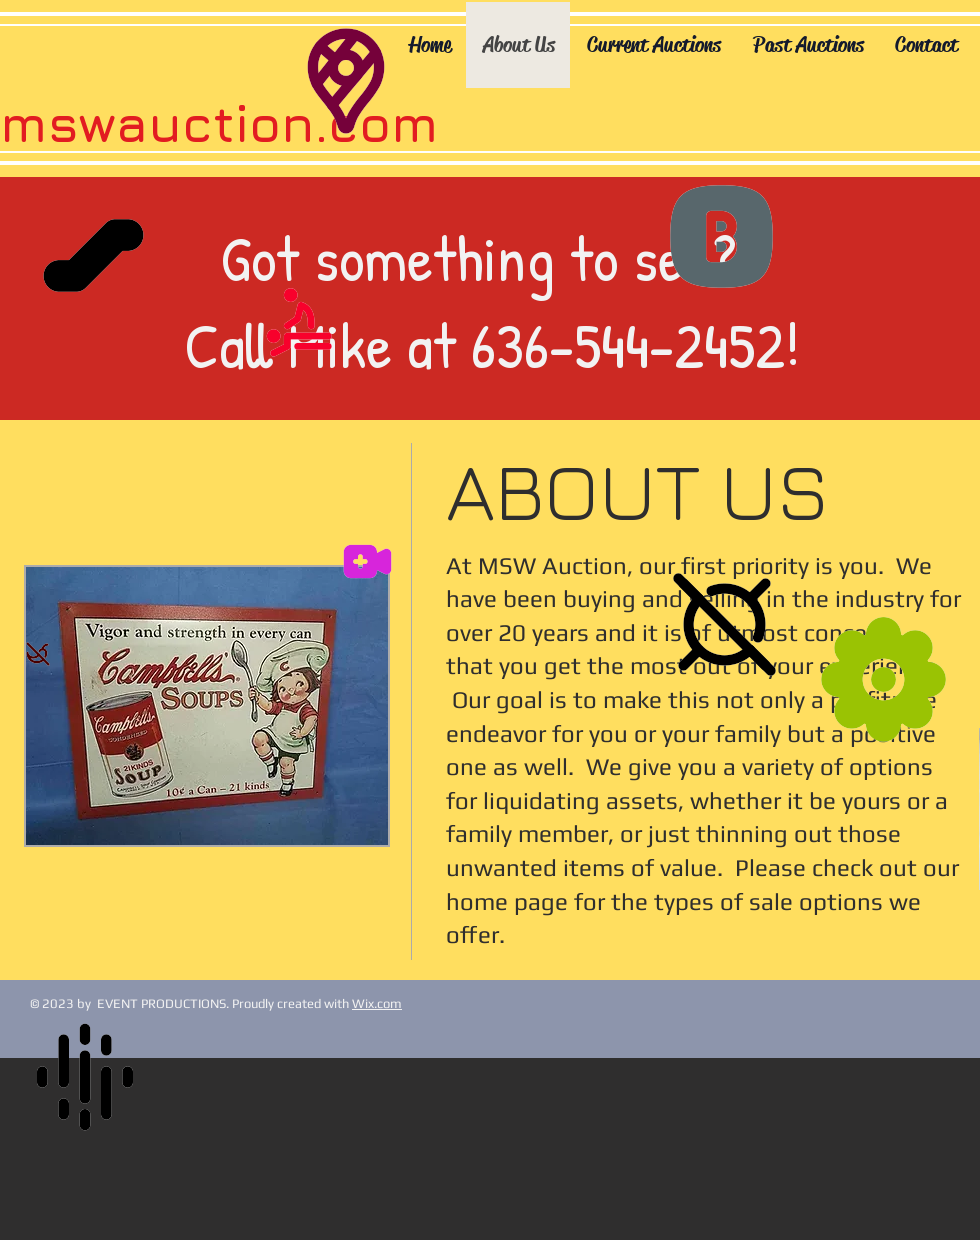 The width and height of the screenshot is (980, 1240). I want to click on access garden or plant care features, so click(883, 679).